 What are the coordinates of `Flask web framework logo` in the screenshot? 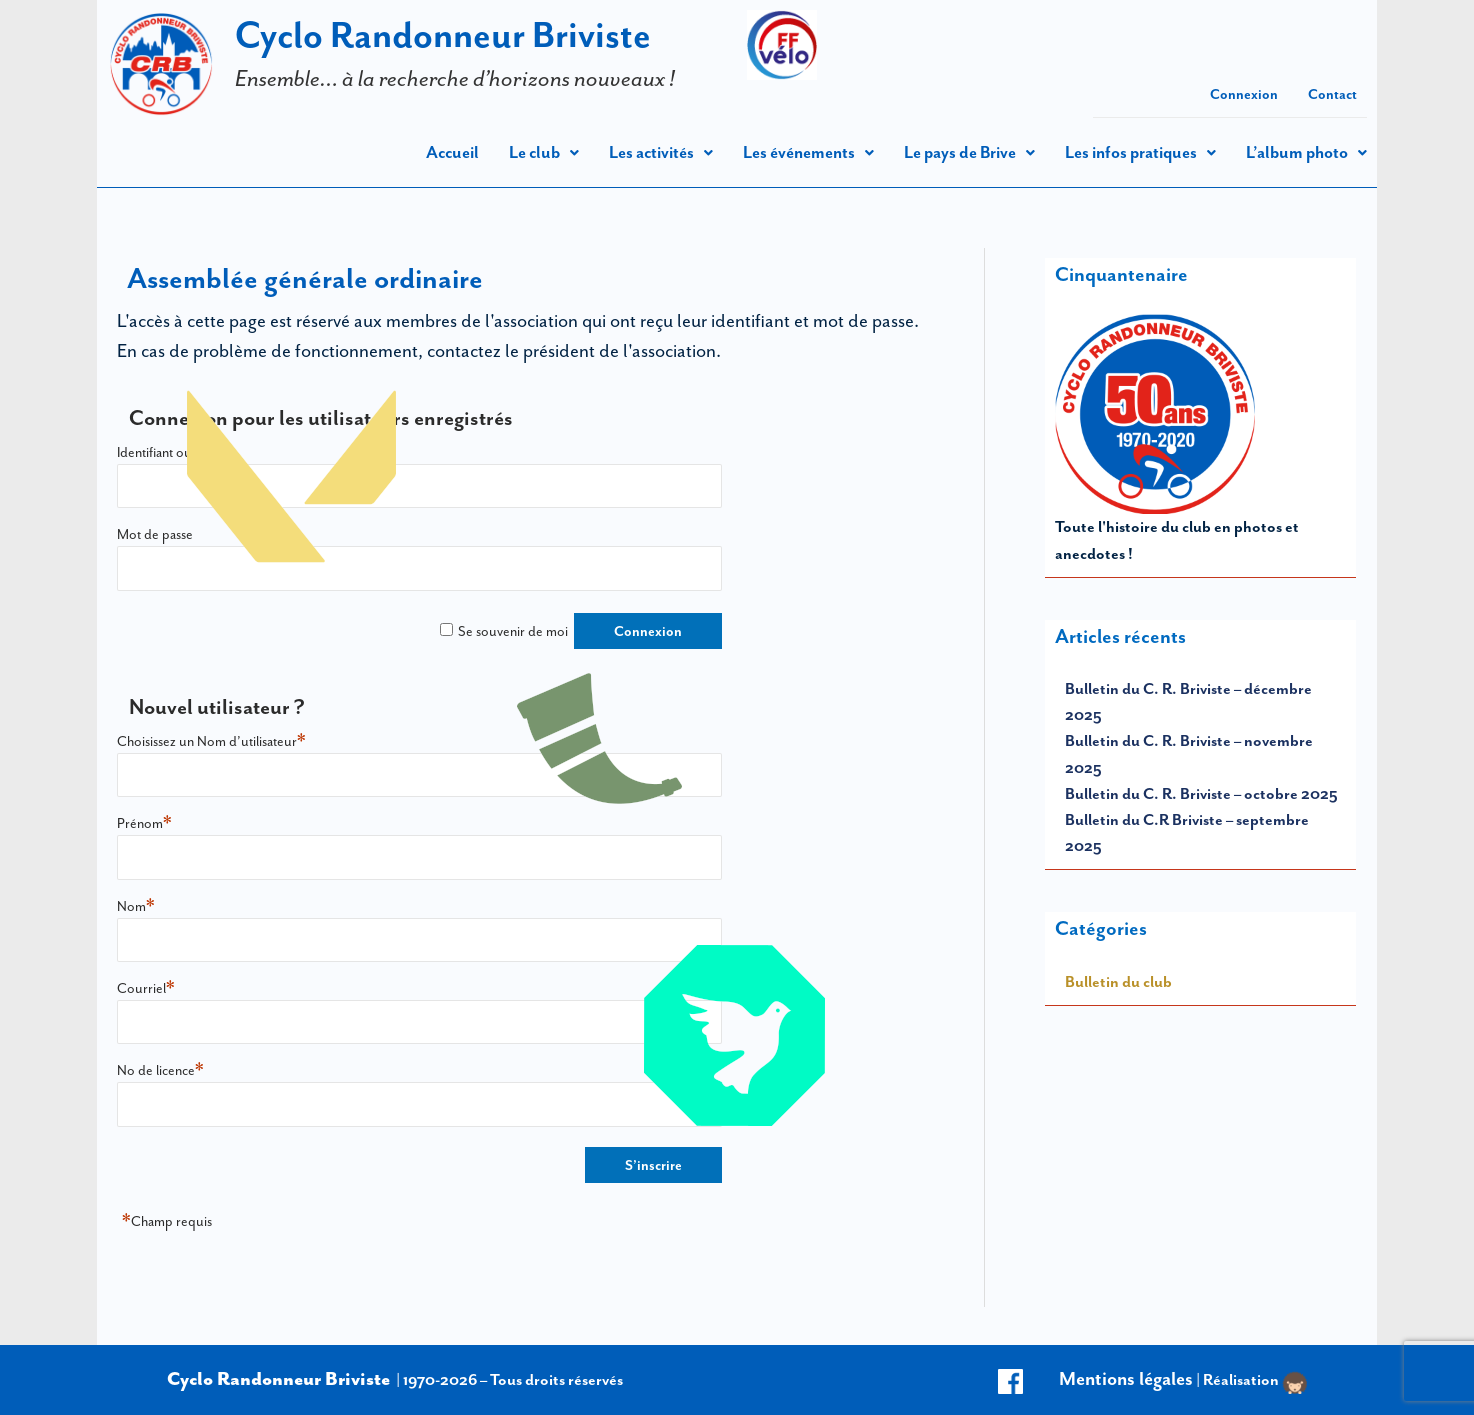 It's located at (599, 738).